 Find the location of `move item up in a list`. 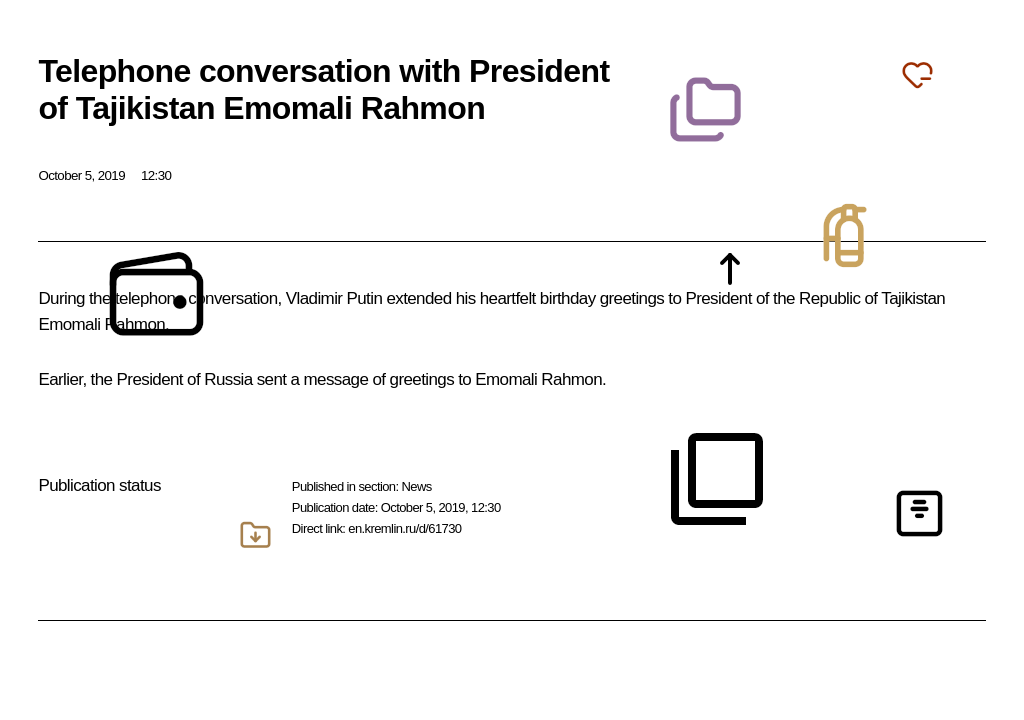

move item up in a list is located at coordinates (730, 269).